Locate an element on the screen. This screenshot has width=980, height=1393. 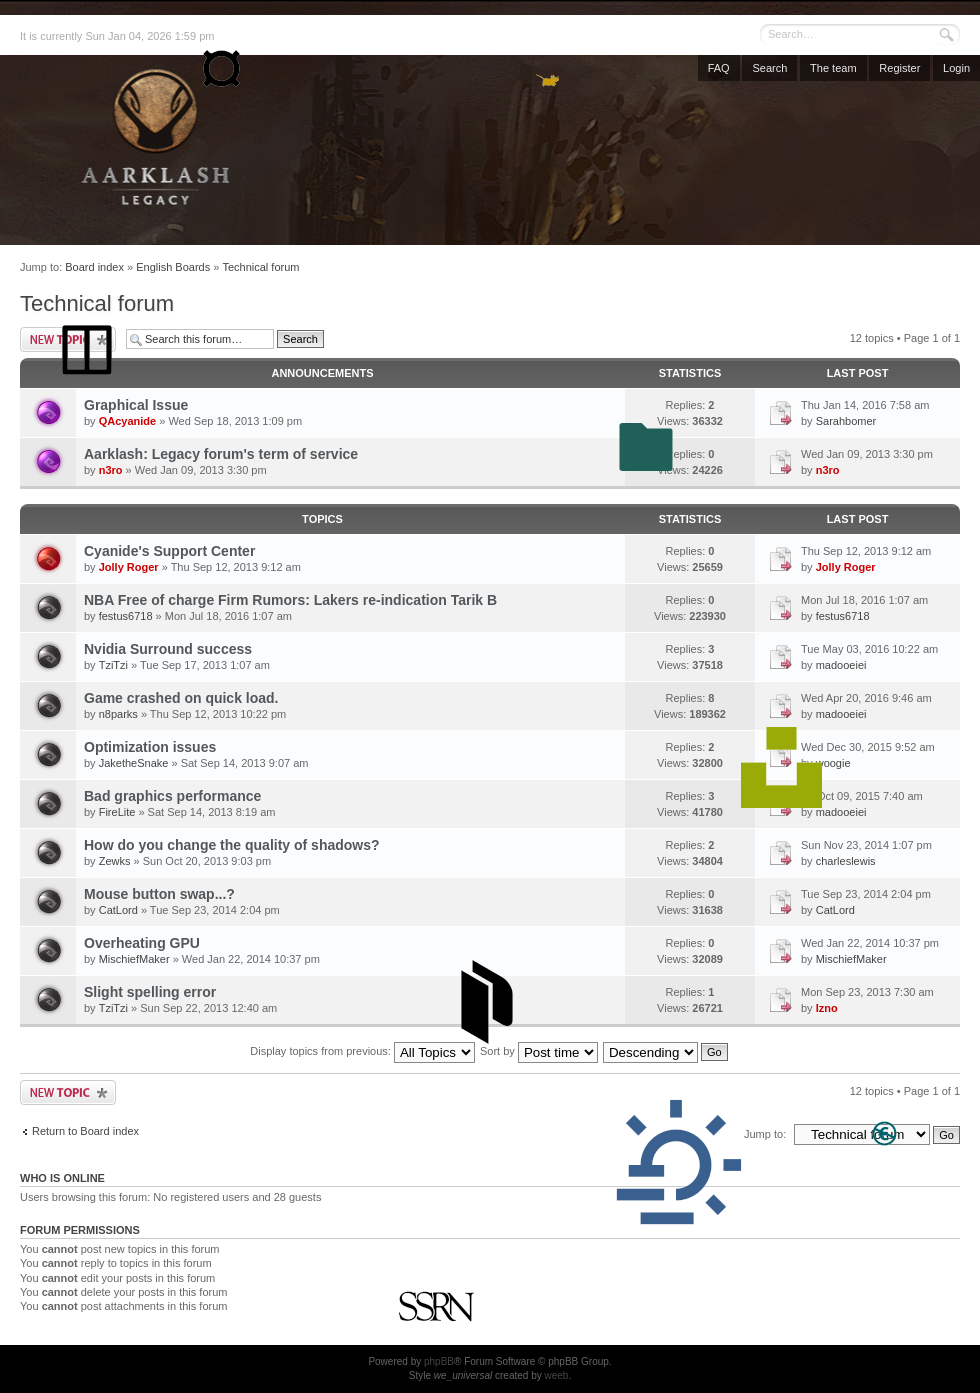
switch to two-column layout view is located at coordinates (87, 350).